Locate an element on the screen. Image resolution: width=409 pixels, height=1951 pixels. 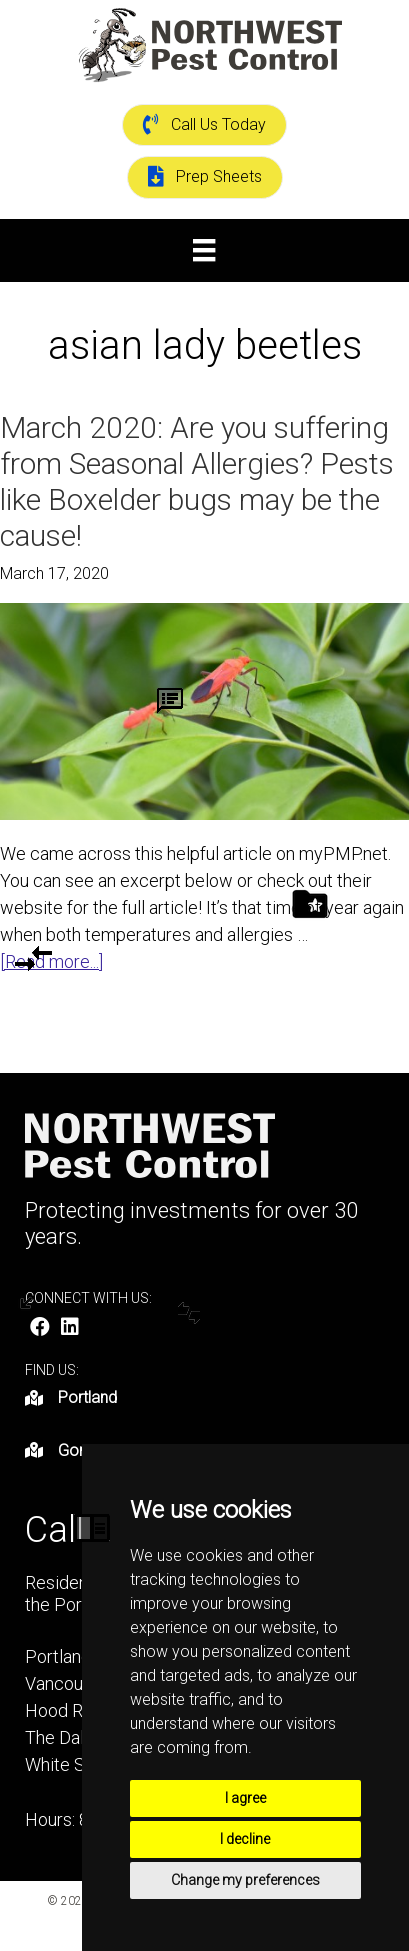
switch to reader mode for distraction-free reading is located at coordinates (92, 1527).